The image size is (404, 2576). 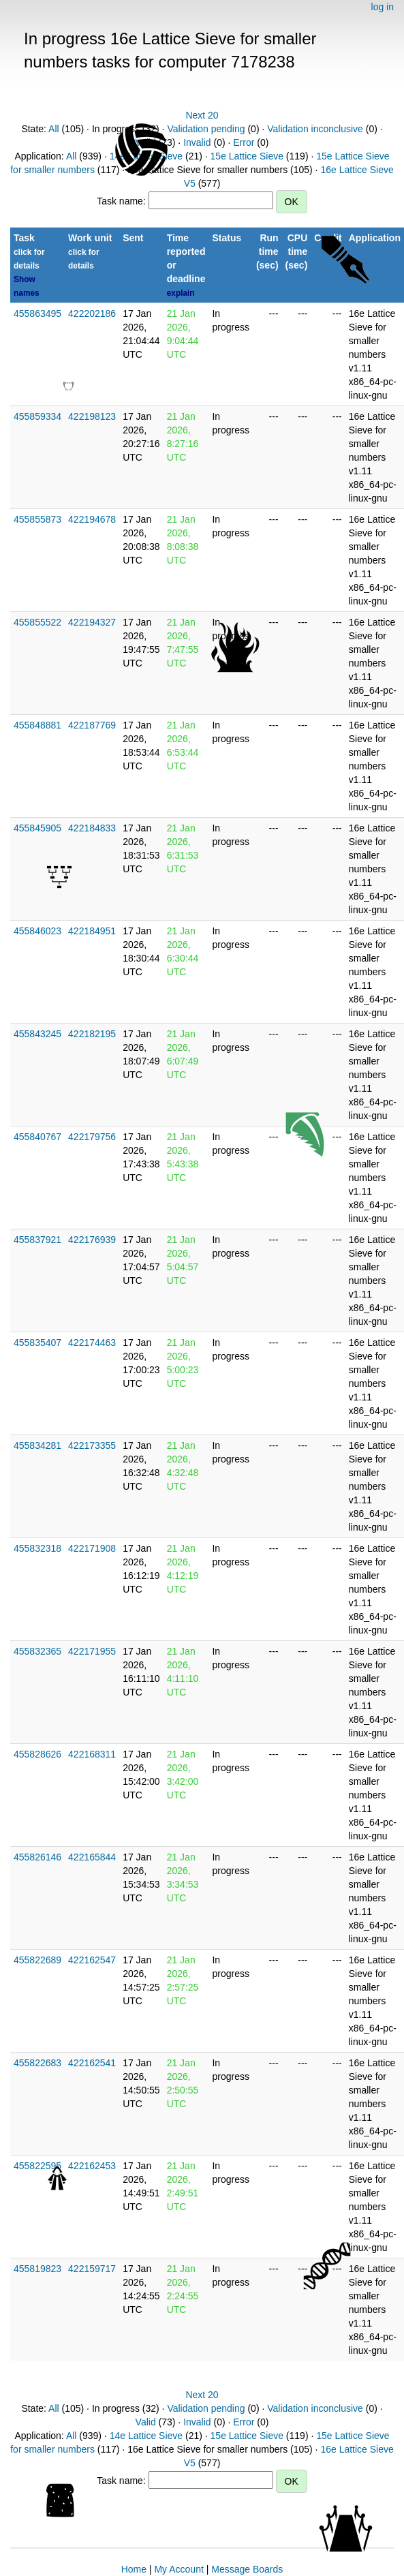 What do you see at coordinates (327, 2266) in the screenshot?
I see `access genetic or DNA-related information` at bounding box center [327, 2266].